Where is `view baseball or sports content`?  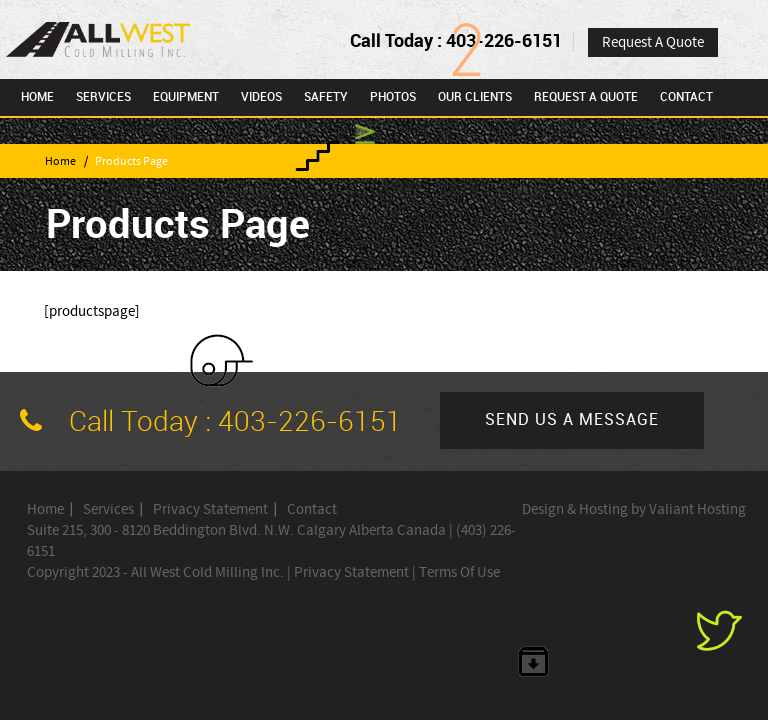
view baseball or sports content is located at coordinates (219, 361).